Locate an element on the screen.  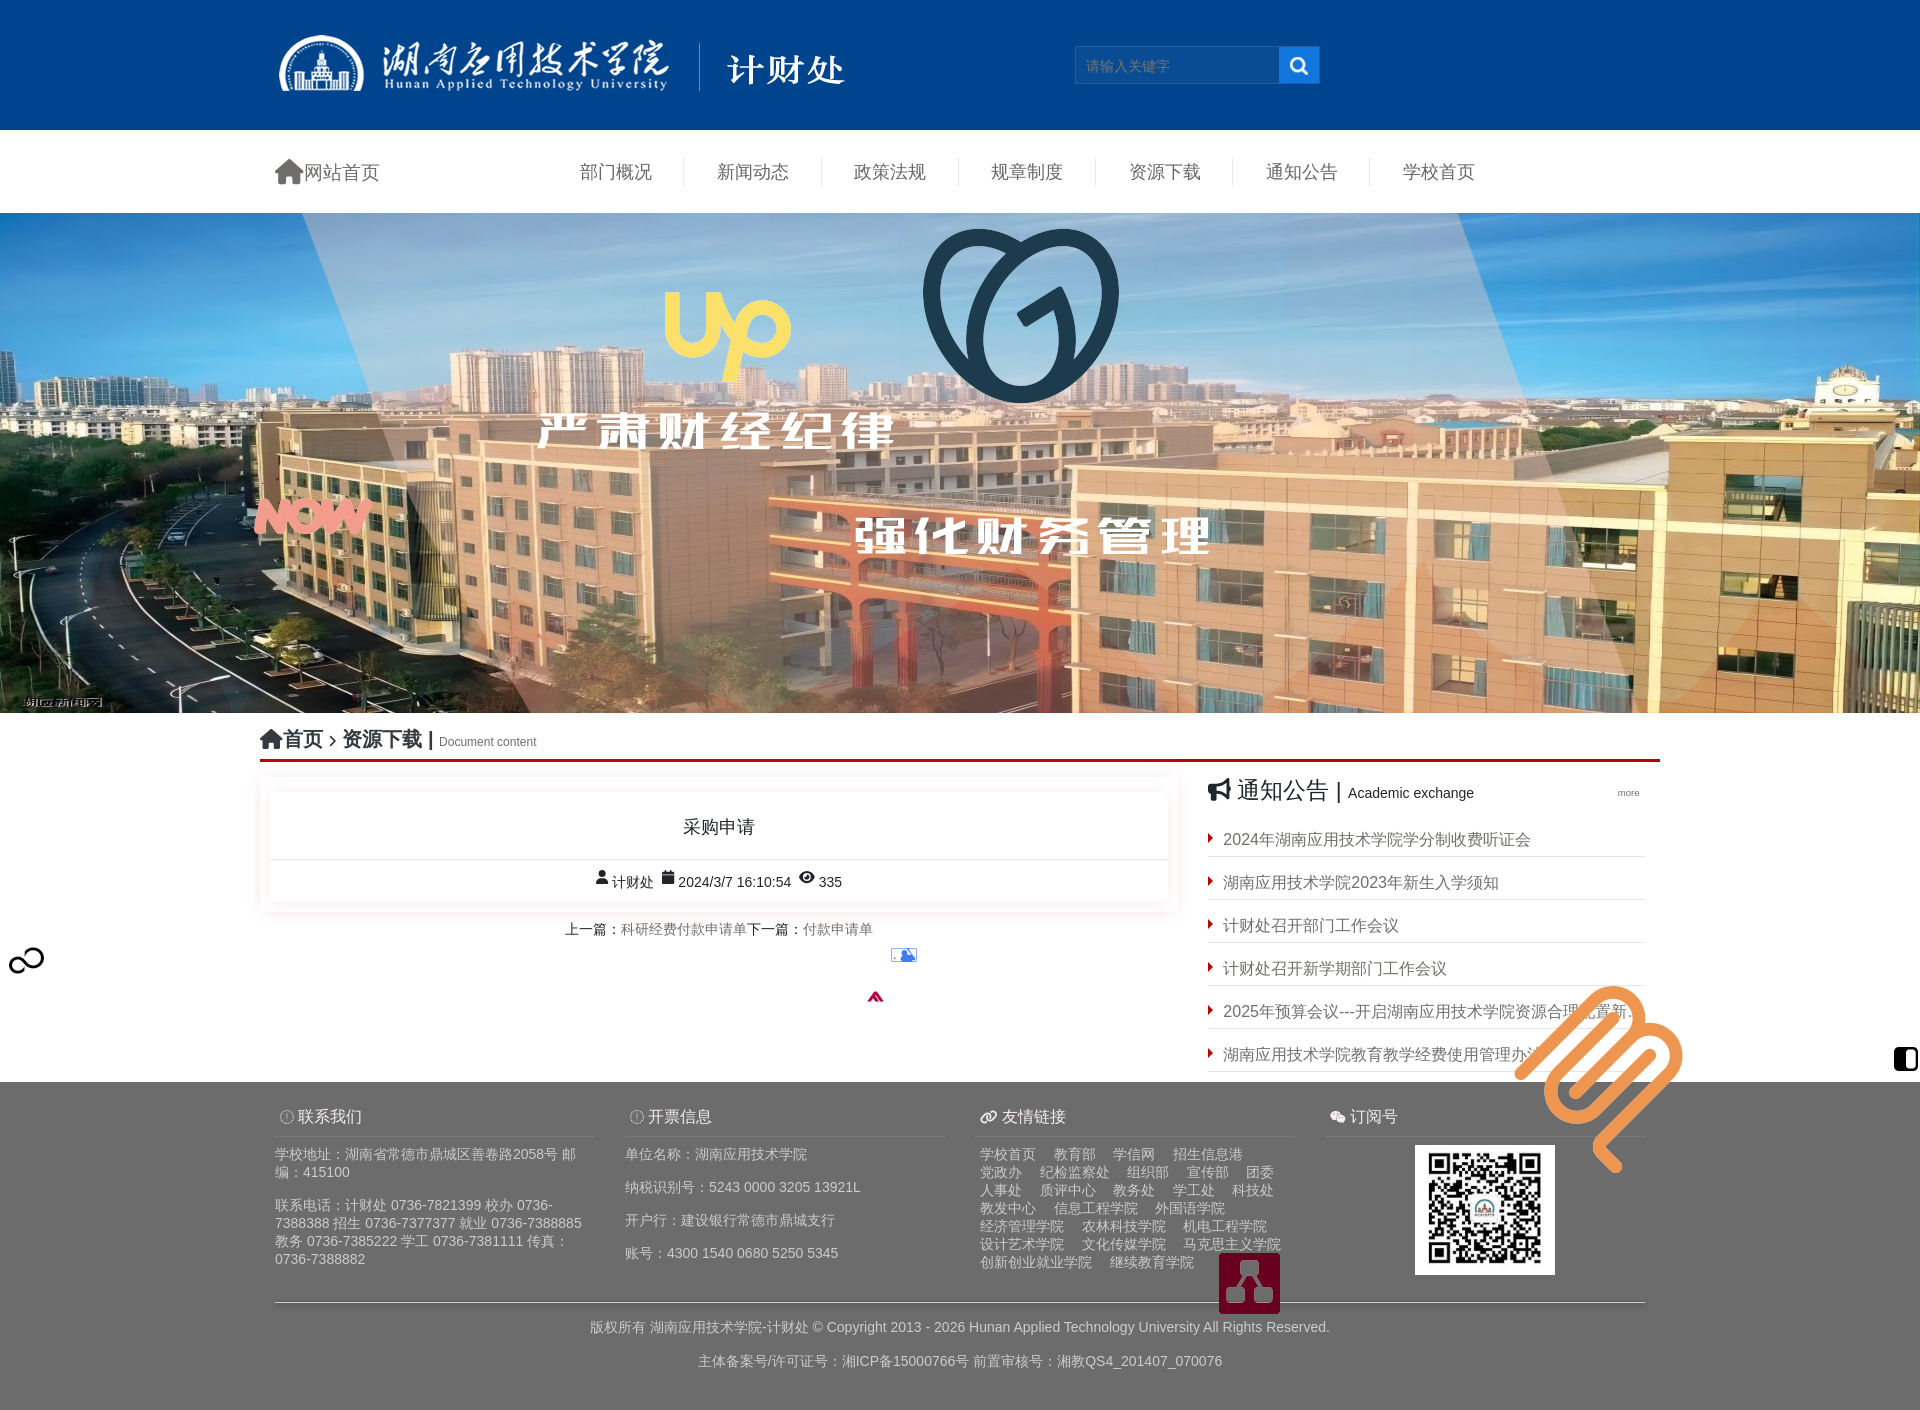
Fujitsu brand logo is located at coordinates (26, 960).